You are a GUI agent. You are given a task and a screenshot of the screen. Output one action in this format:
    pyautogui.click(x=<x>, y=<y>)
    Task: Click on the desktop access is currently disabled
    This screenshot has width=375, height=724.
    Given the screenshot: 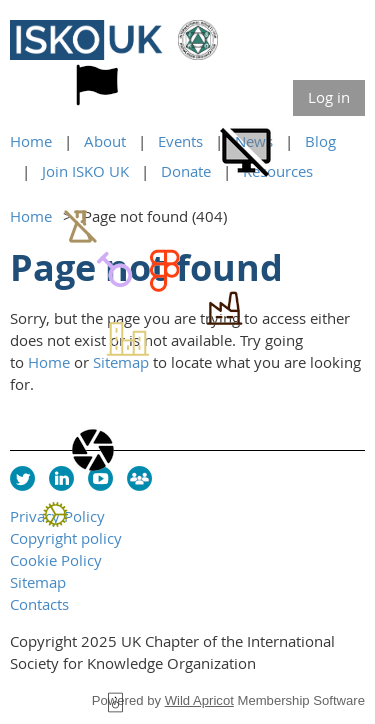 What is the action you would take?
    pyautogui.click(x=246, y=150)
    